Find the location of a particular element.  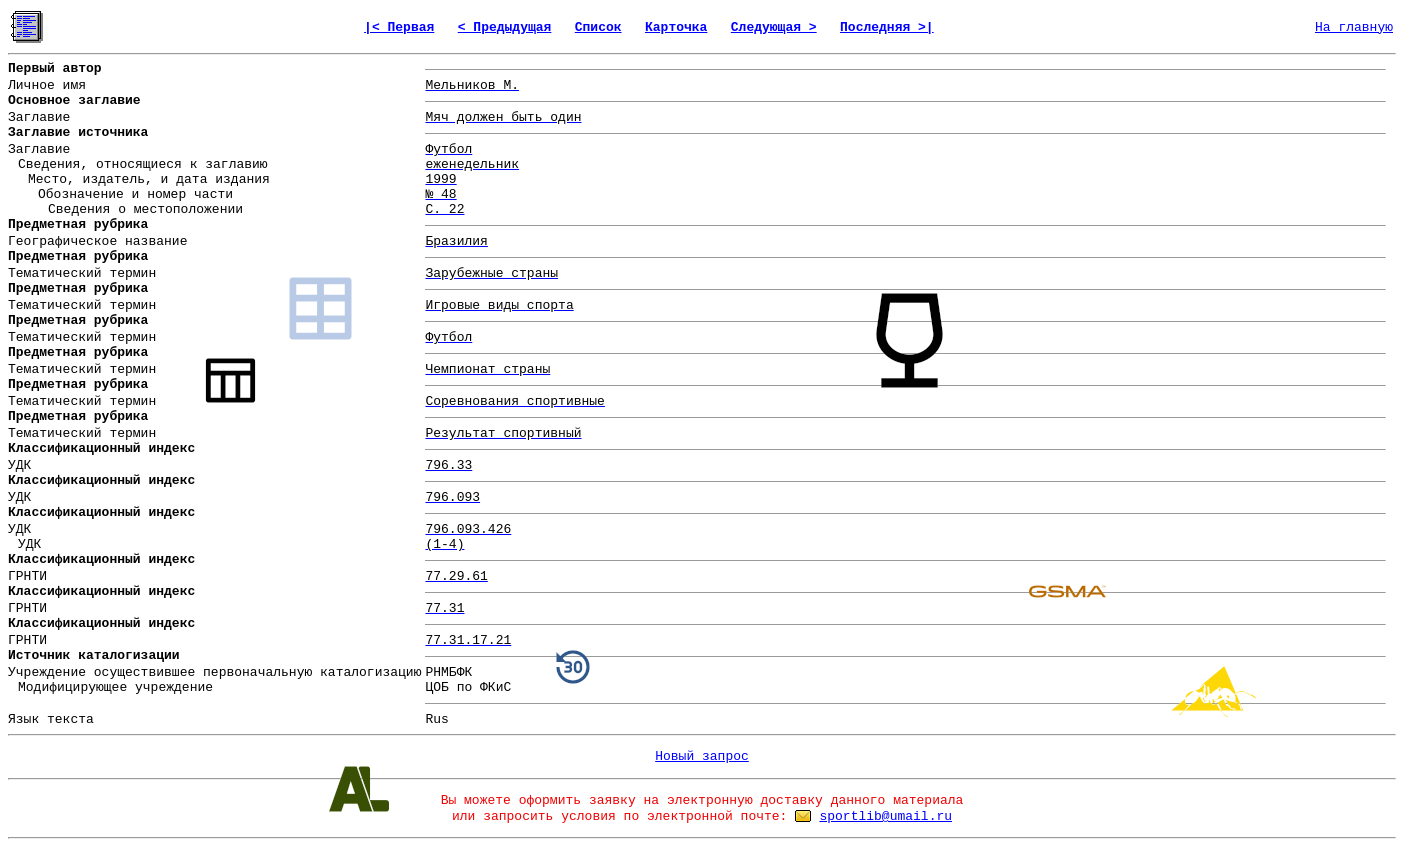

insert a table into a document is located at coordinates (230, 380).